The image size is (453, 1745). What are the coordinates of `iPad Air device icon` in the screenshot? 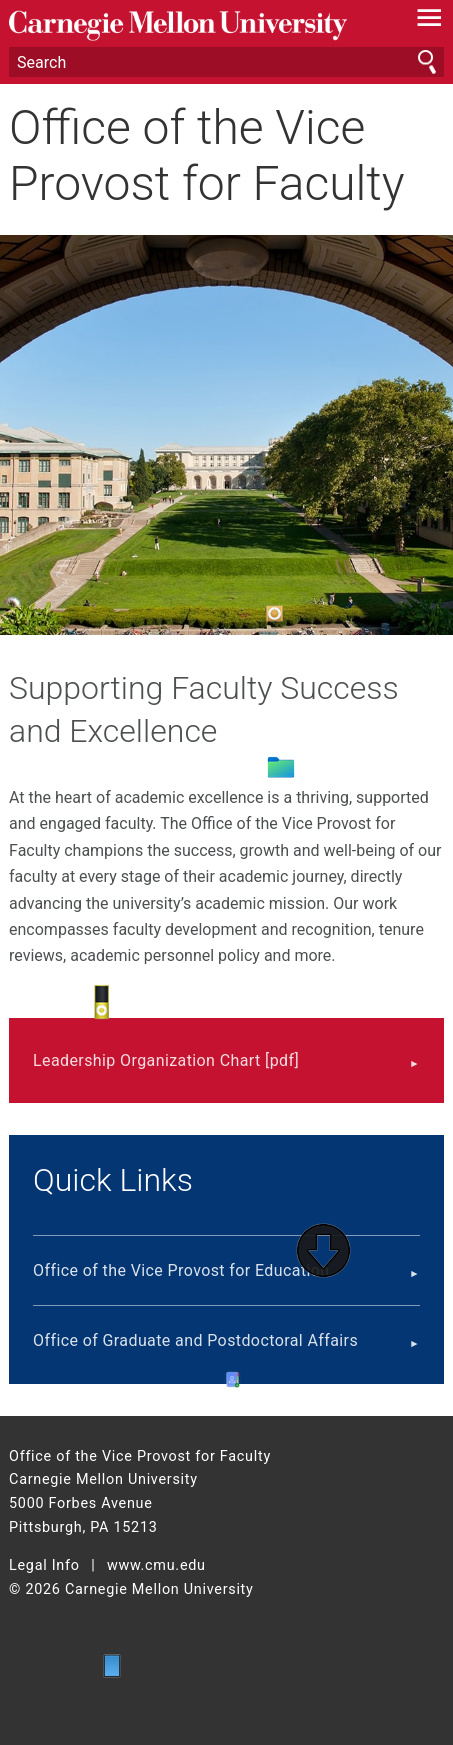 It's located at (112, 1666).